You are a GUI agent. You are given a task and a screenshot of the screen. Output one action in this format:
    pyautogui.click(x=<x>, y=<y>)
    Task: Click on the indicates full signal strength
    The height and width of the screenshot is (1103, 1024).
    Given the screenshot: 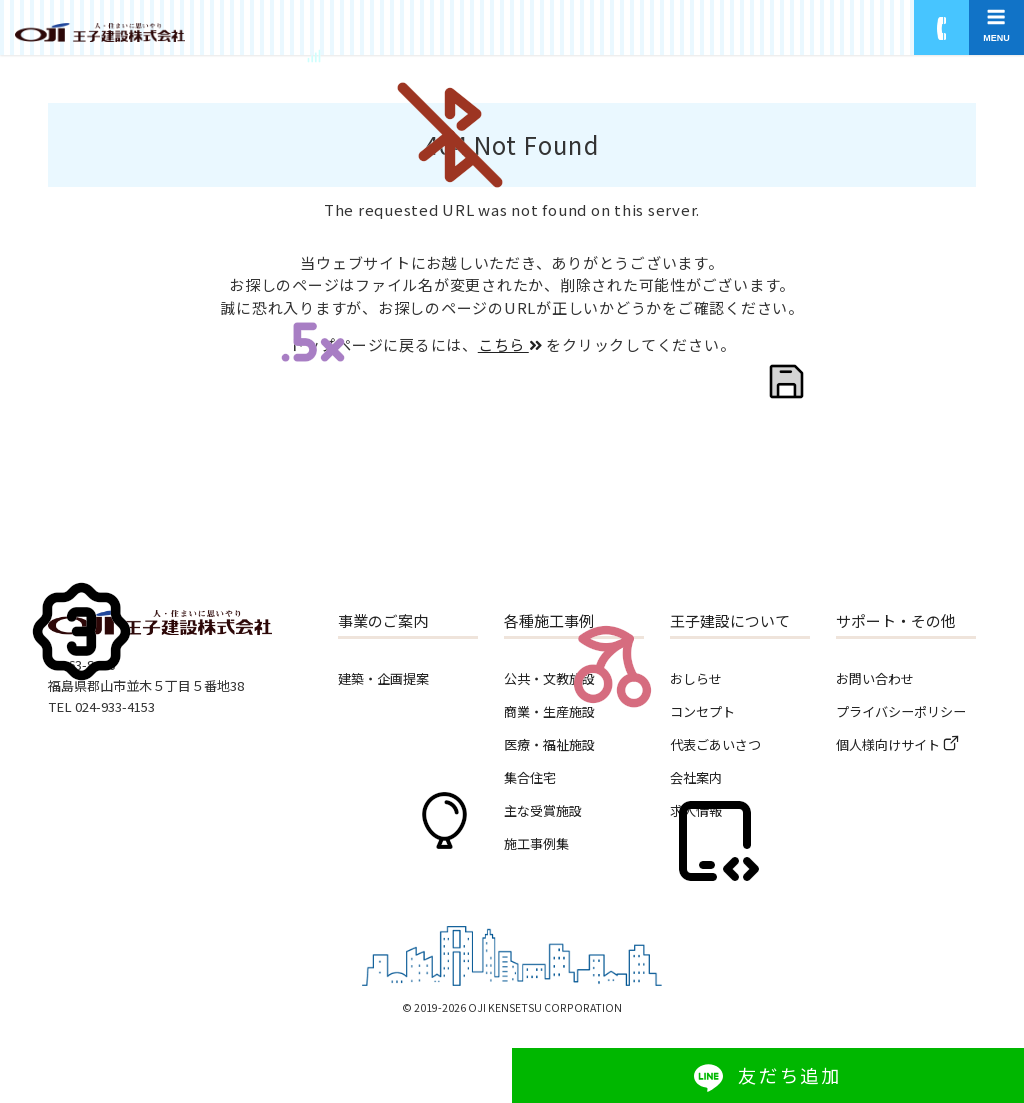 What is the action you would take?
    pyautogui.click(x=314, y=56)
    